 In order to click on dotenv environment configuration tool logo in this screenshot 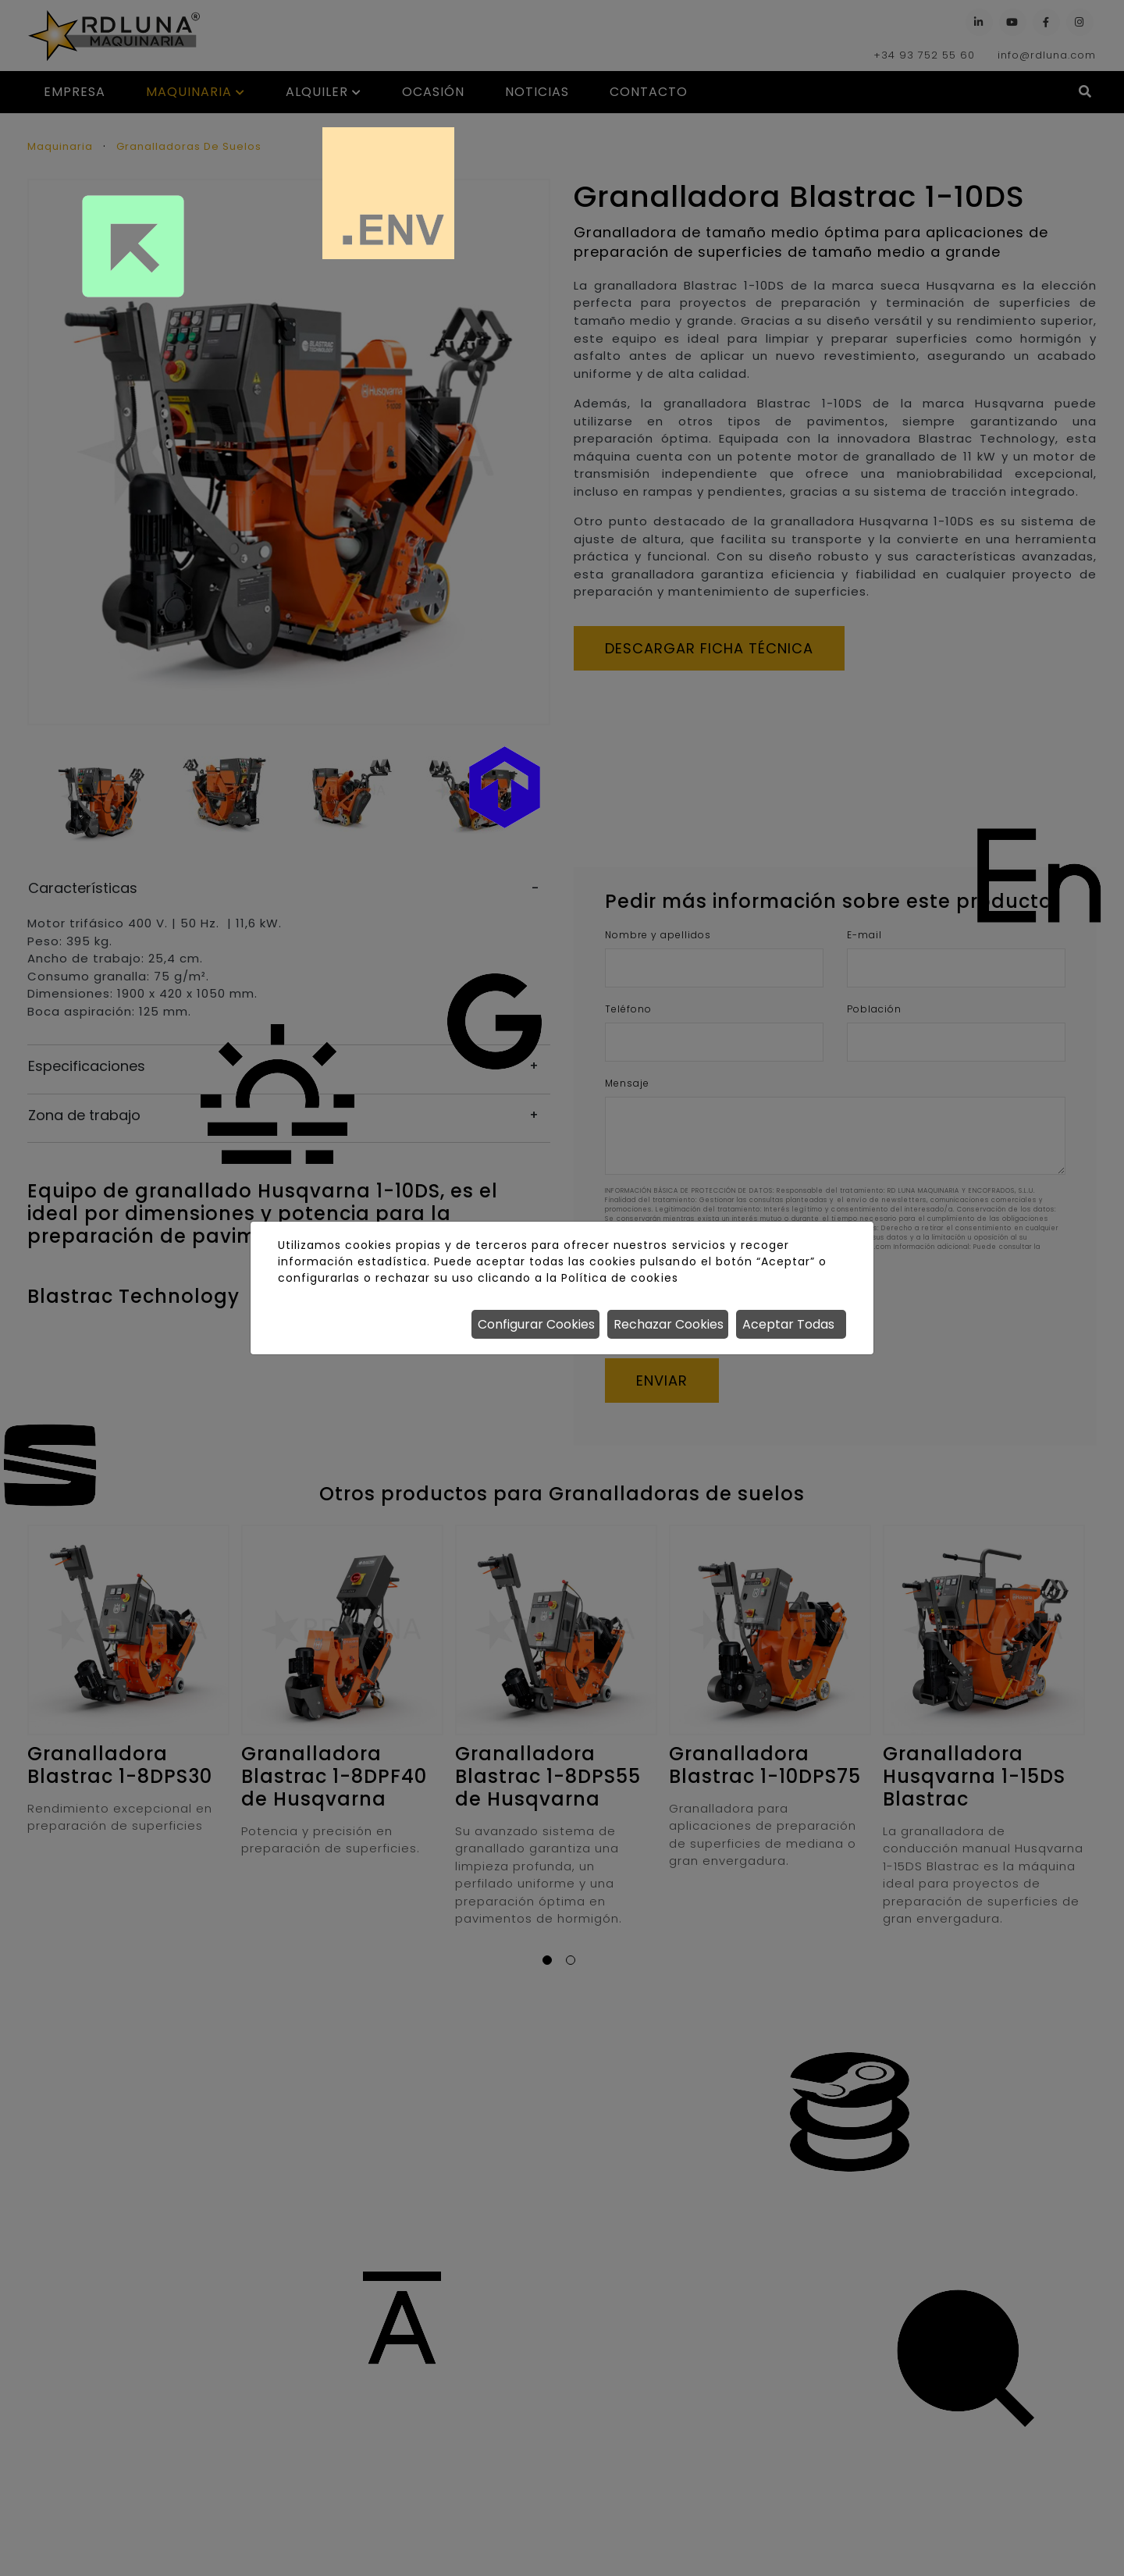, I will do `click(388, 193)`.